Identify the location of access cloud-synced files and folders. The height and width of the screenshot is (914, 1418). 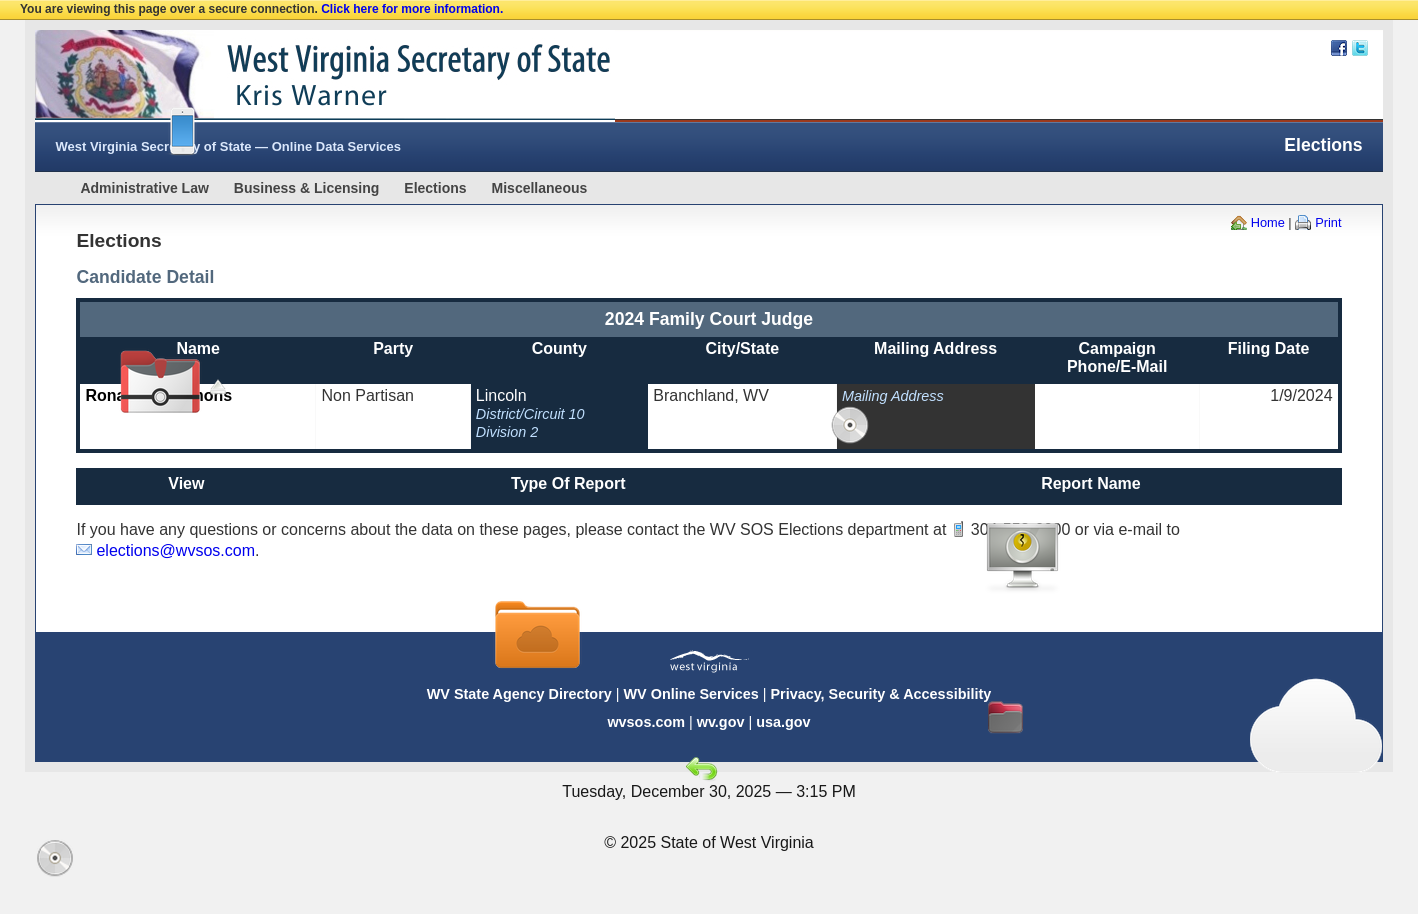
(537, 634).